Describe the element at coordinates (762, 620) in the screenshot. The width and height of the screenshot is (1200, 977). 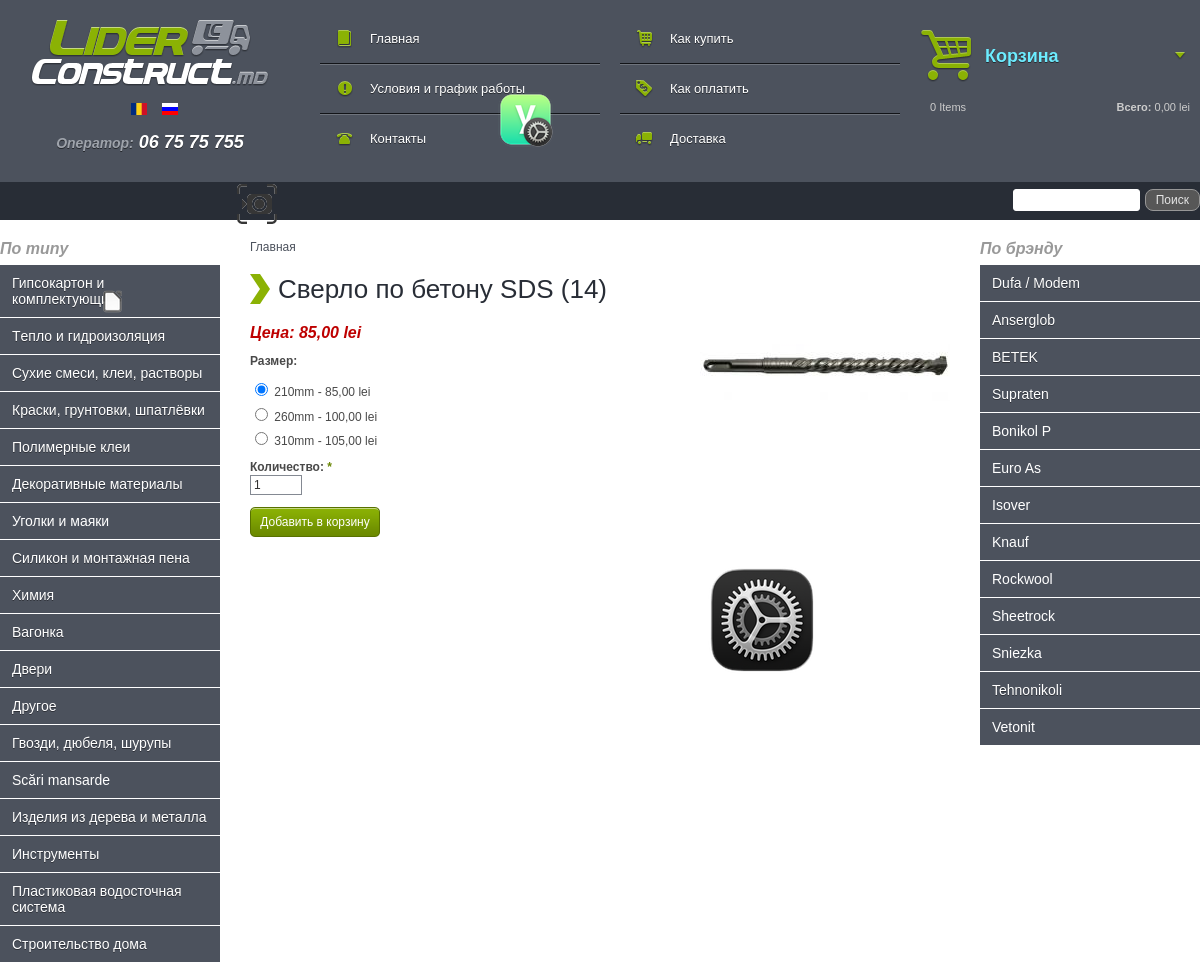
I see `open system settings` at that location.